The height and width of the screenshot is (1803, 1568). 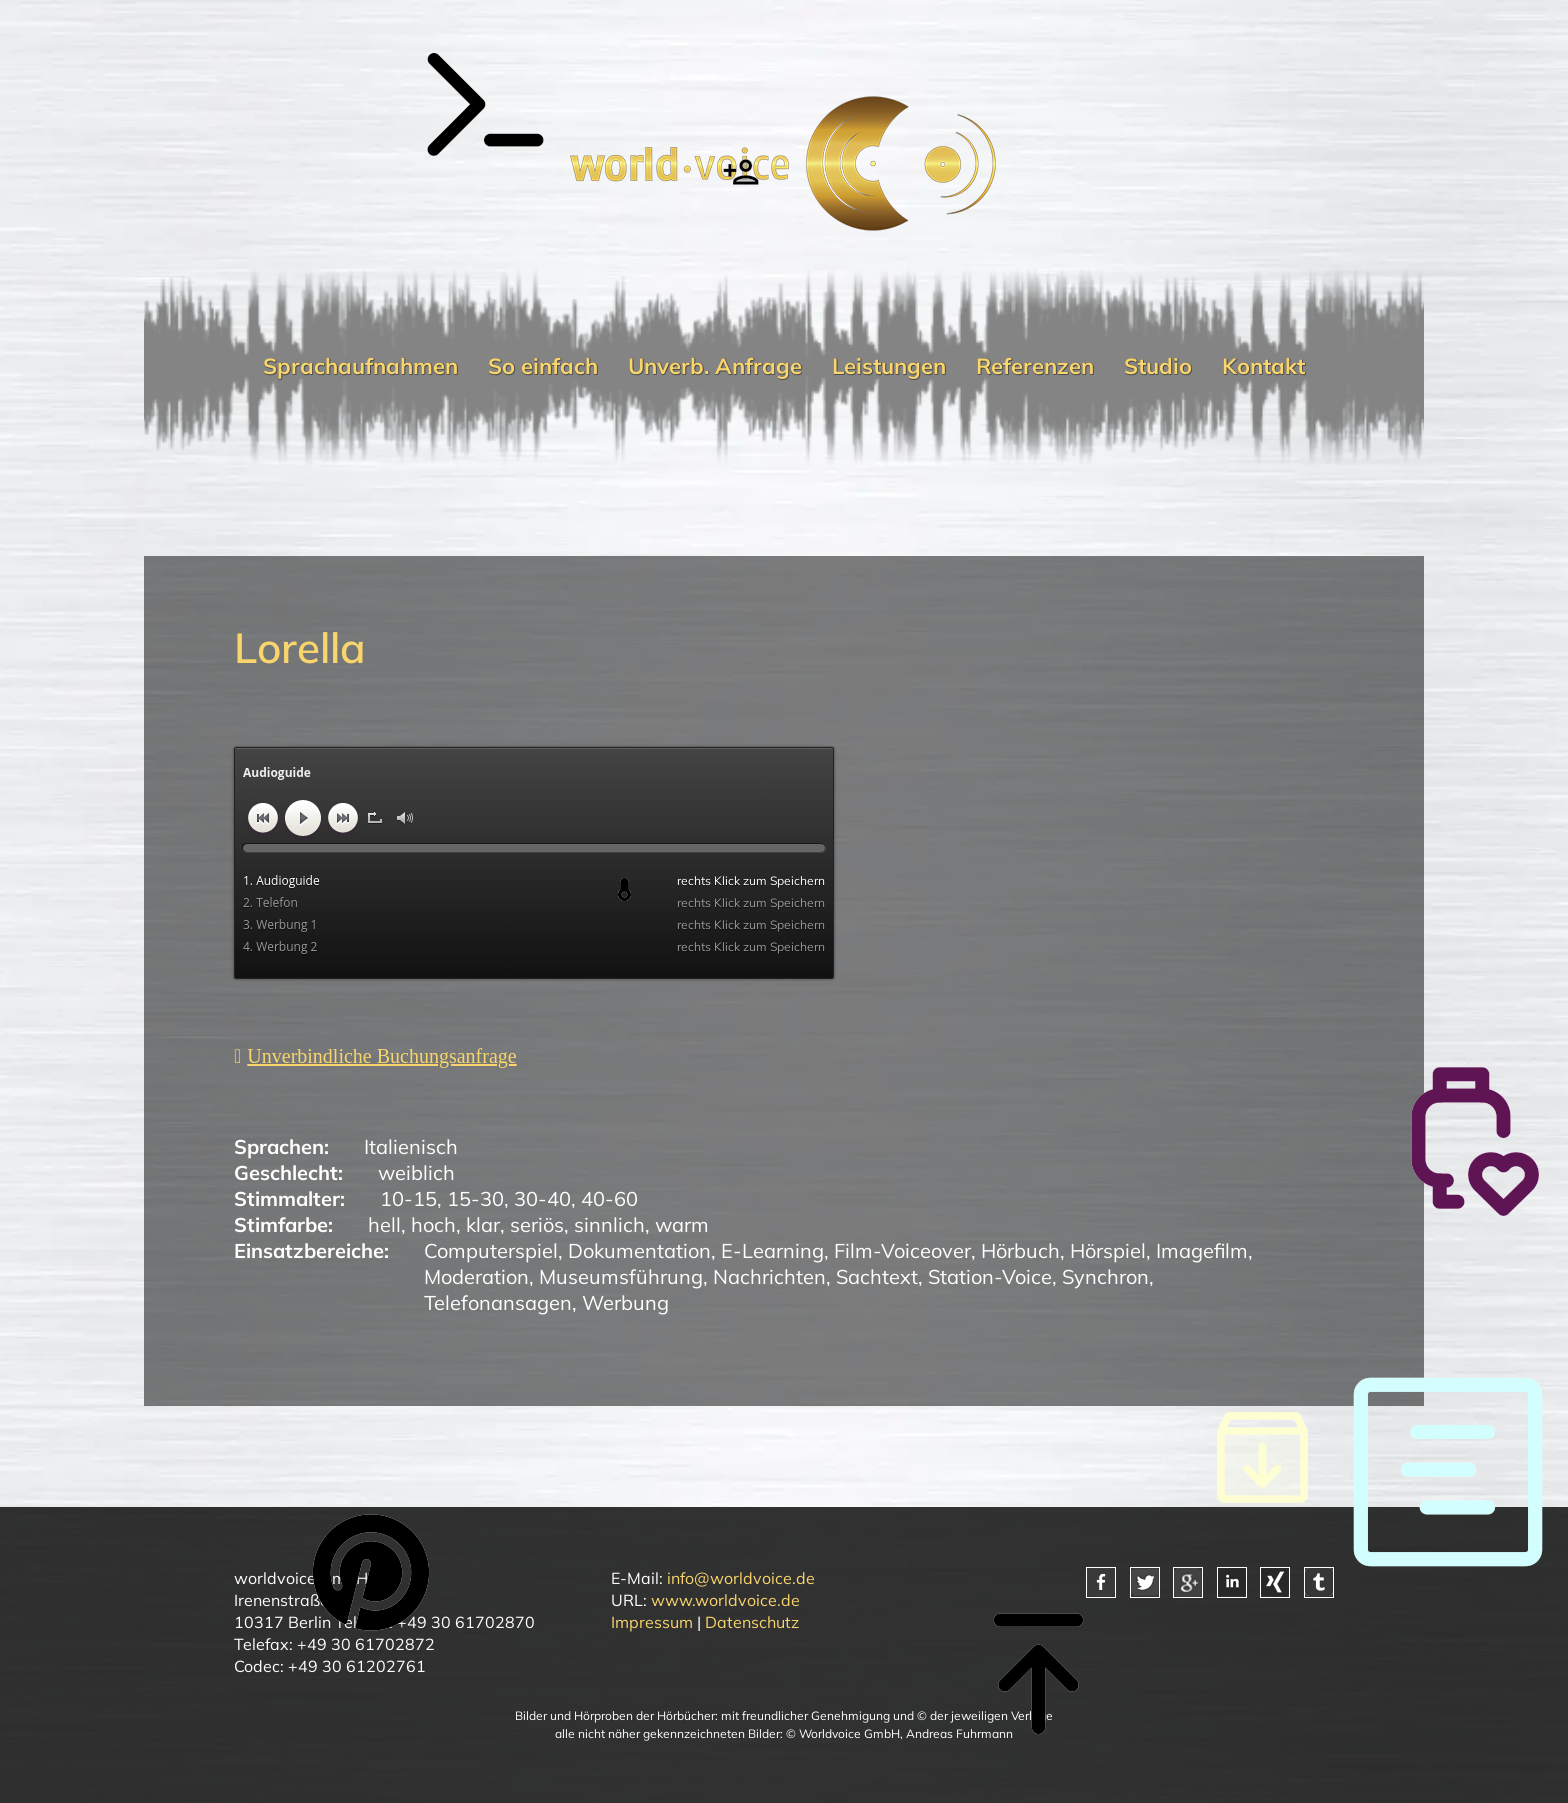 I want to click on move item to top of list, so click(x=1038, y=1671).